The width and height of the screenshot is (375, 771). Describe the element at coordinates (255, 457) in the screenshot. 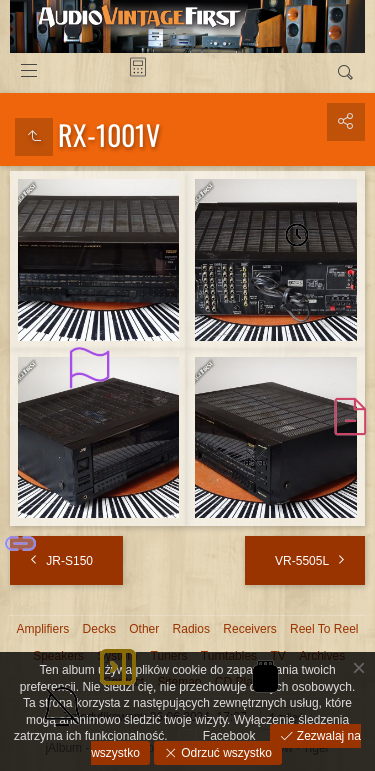

I see `view hockey scores or sports updates` at that location.